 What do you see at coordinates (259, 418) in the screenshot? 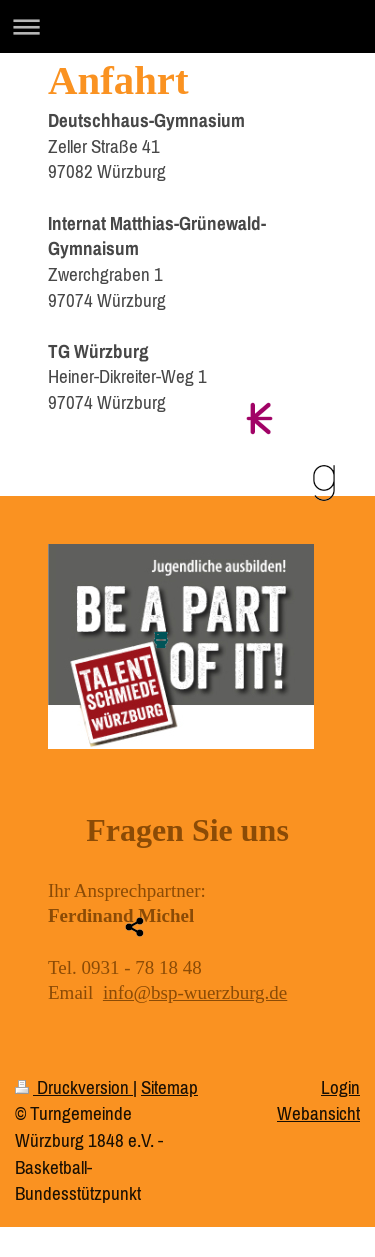
I see `indicates Lao kip currency` at bounding box center [259, 418].